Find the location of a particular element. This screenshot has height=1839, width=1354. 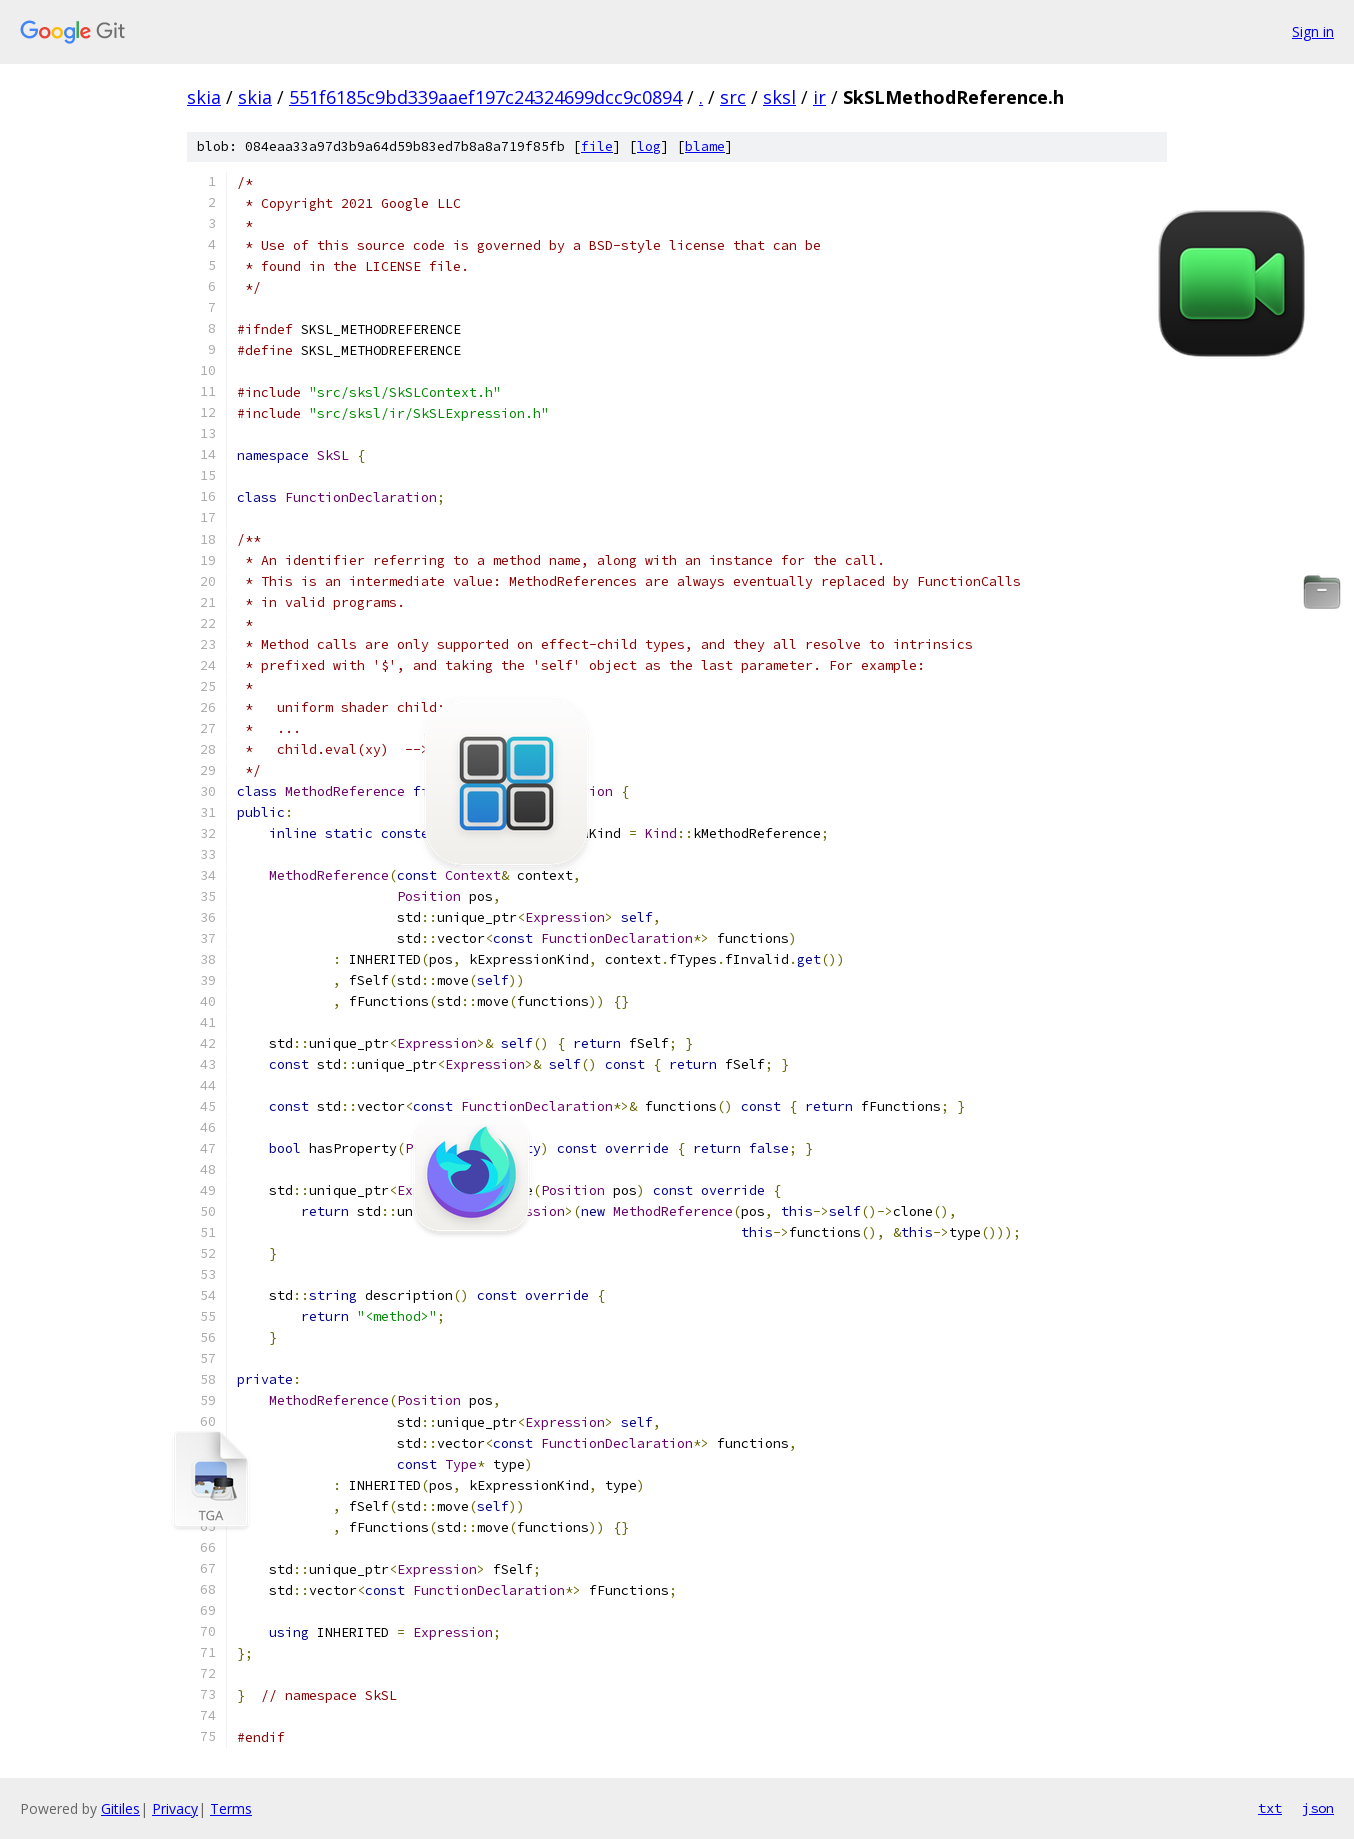

open the lightsoff puzzle game is located at coordinates (506, 783).